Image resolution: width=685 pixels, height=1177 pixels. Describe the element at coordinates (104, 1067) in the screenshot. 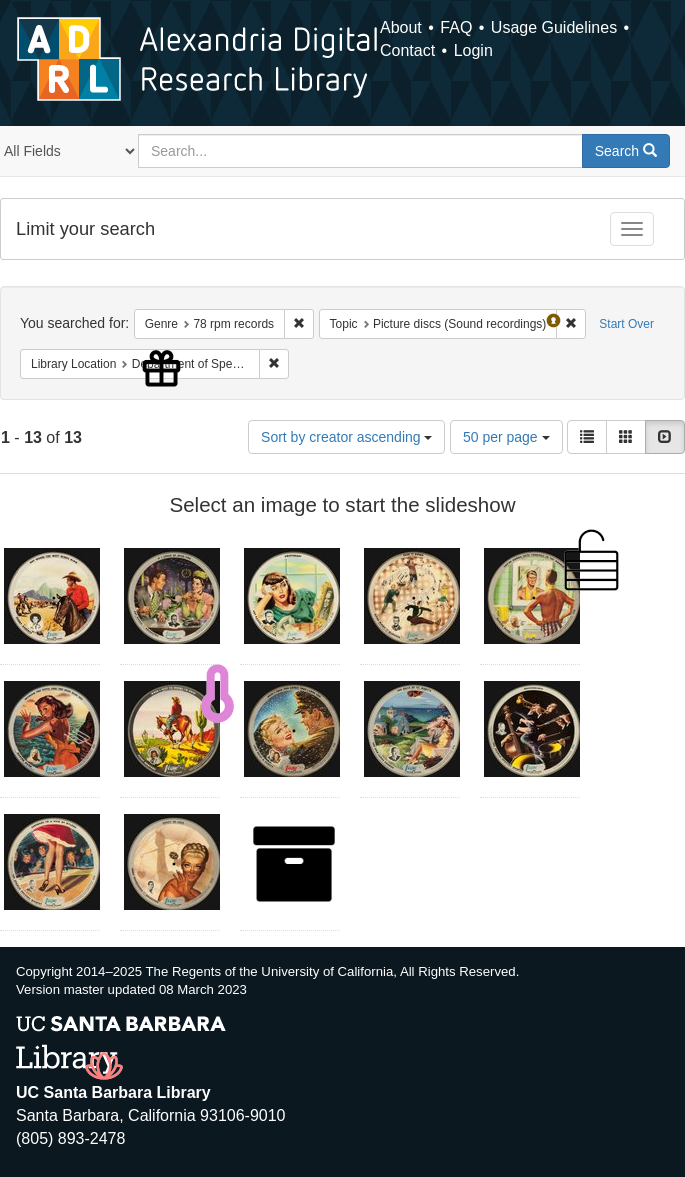

I see `access meditation or mindfulness features` at that location.